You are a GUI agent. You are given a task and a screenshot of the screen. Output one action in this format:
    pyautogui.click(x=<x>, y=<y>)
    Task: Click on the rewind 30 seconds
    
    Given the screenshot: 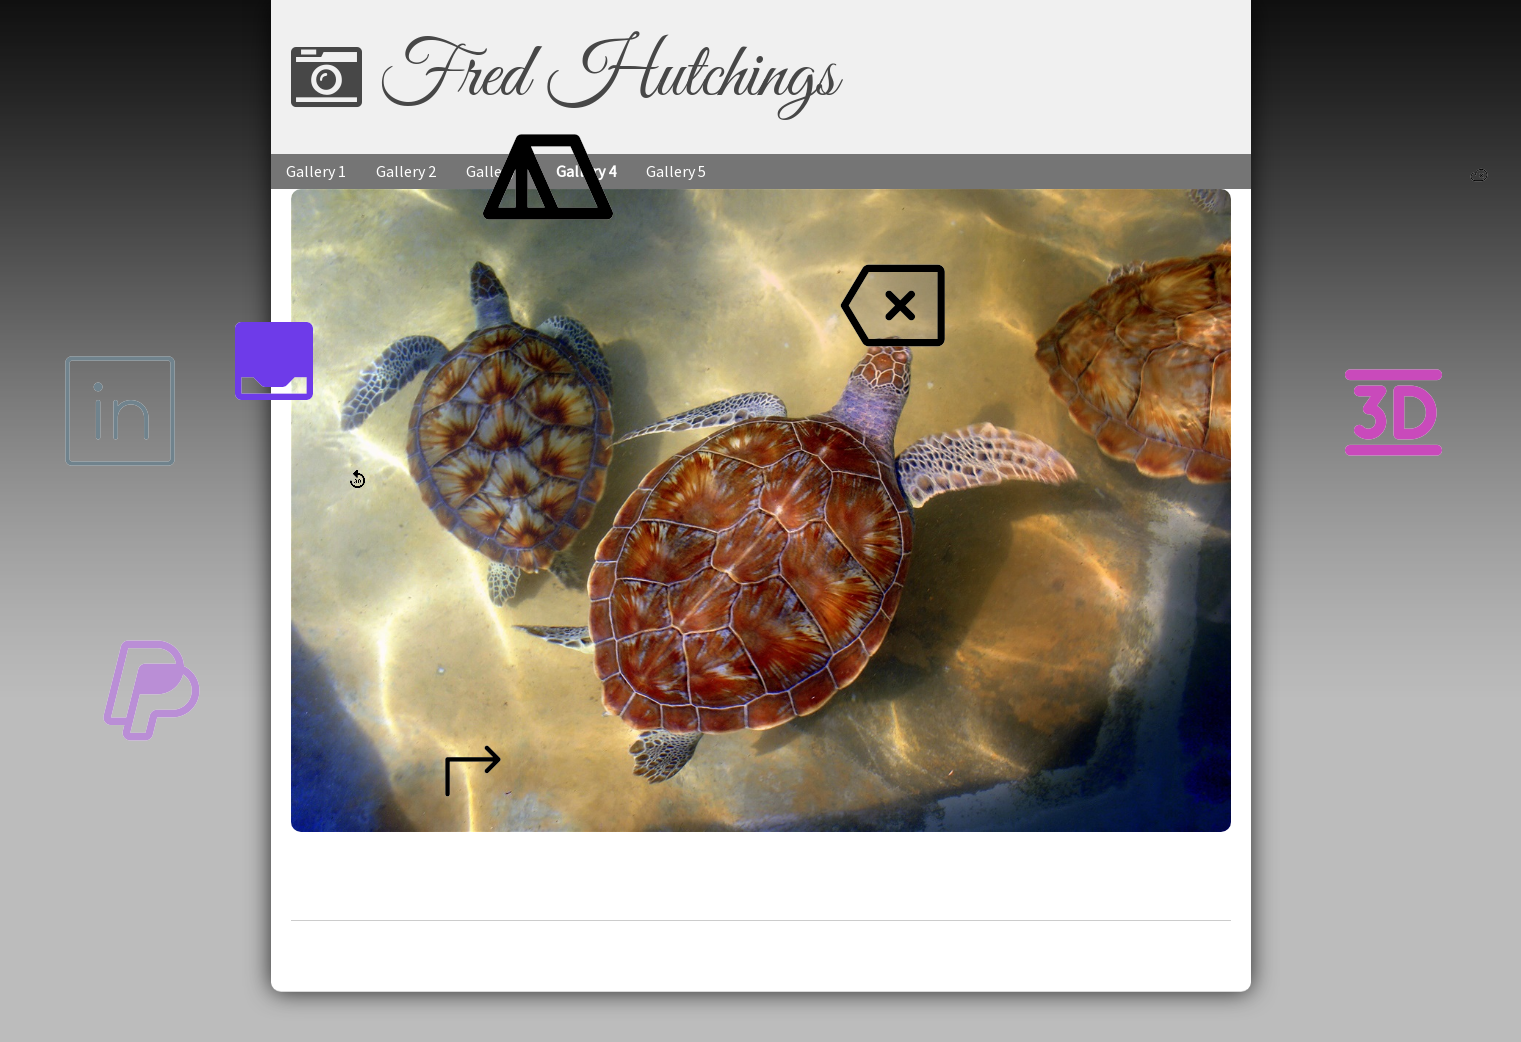 What is the action you would take?
    pyautogui.click(x=357, y=479)
    